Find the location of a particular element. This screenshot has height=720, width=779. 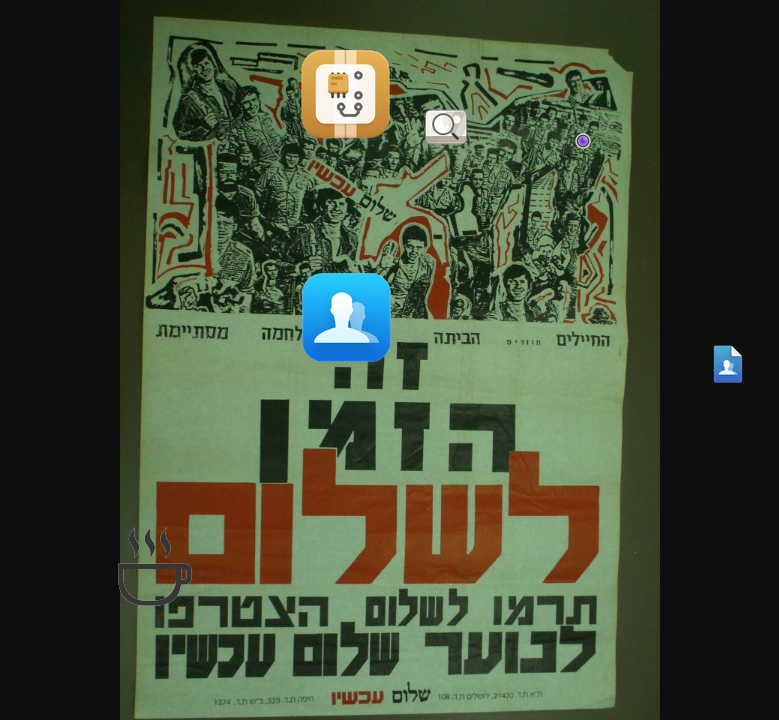

open the camera app to take photos or videos is located at coordinates (583, 141).